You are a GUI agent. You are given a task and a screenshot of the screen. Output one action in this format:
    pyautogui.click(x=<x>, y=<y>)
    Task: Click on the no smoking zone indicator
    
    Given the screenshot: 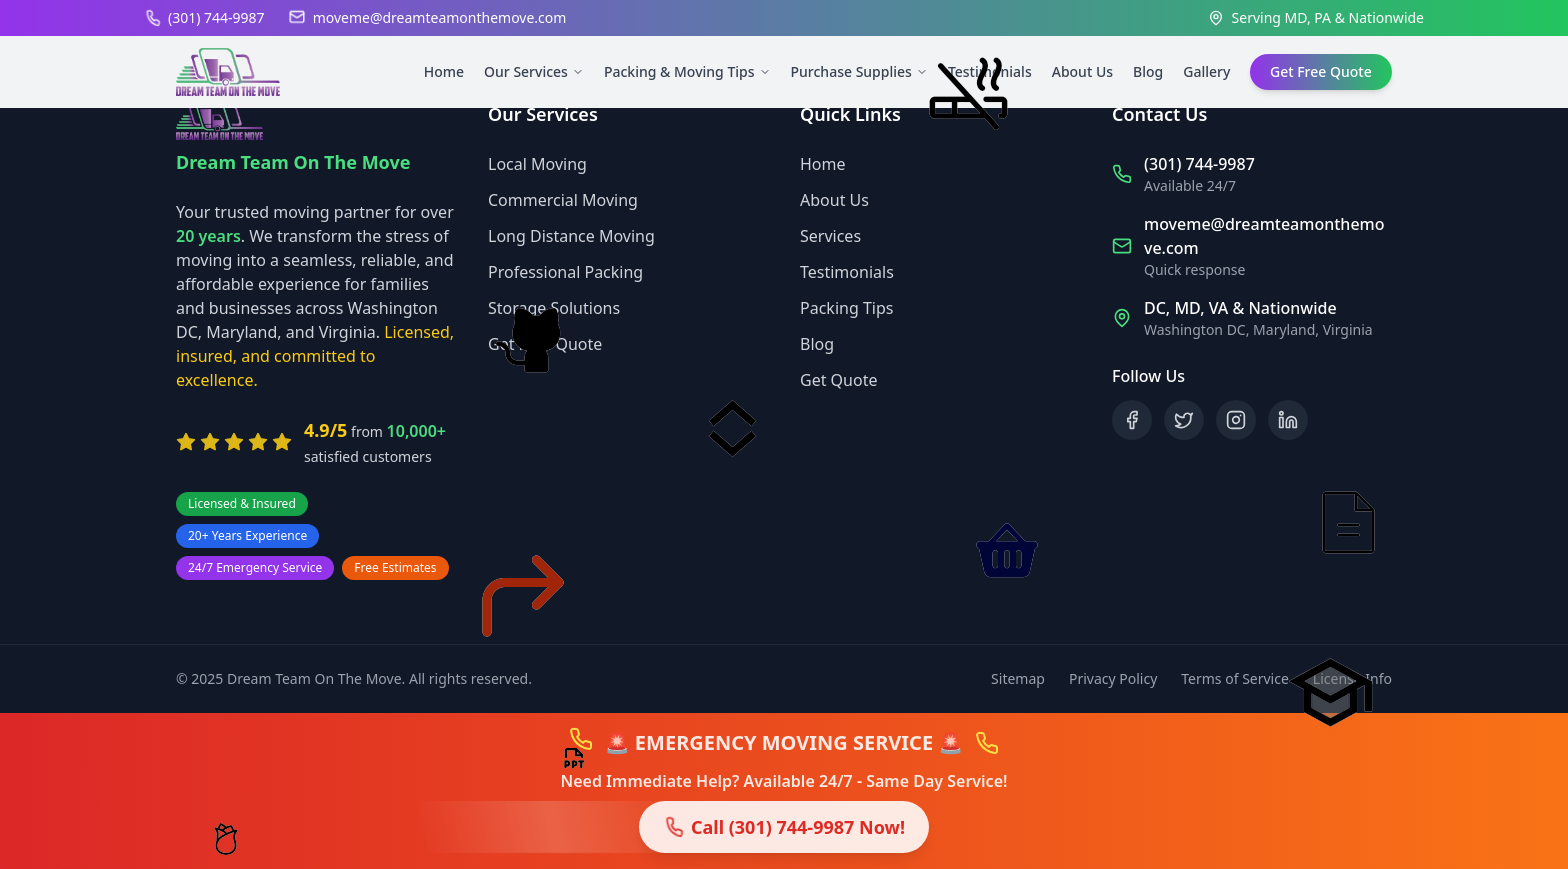 What is the action you would take?
    pyautogui.click(x=968, y=96)
    